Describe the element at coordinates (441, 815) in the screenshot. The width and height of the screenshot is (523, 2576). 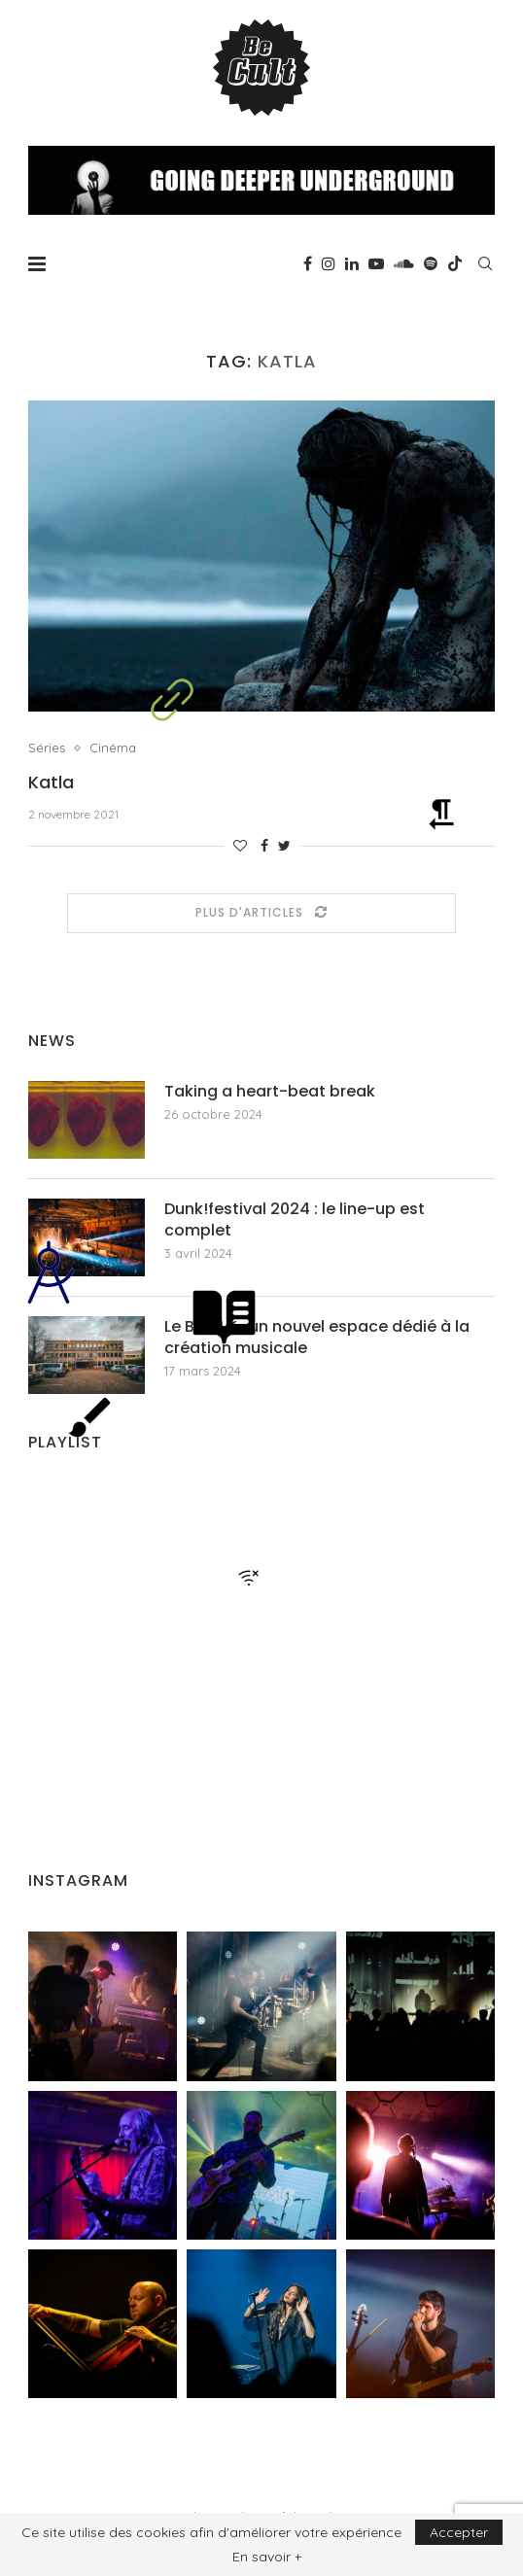
I see `switch text direction to right-to-left` at that location.